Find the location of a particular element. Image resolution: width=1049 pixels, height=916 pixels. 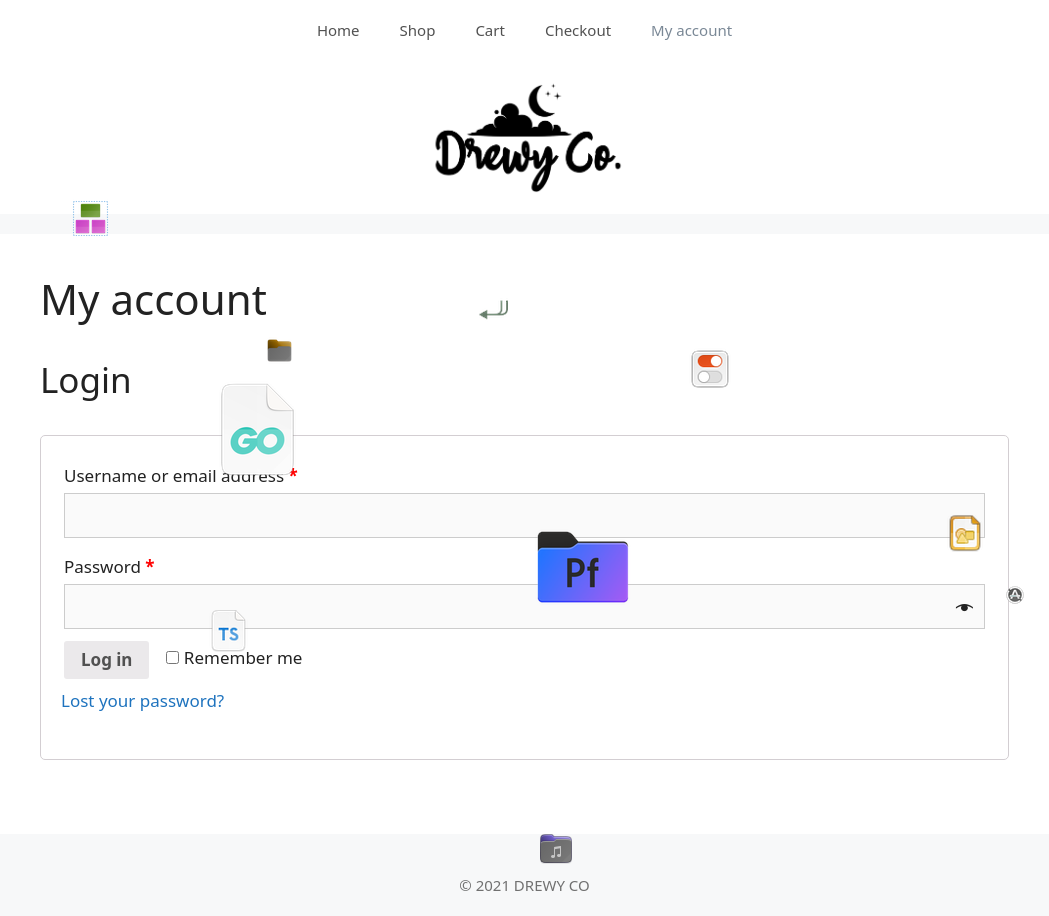

a libreoffice draw document file is located at coordinates (965, 533).